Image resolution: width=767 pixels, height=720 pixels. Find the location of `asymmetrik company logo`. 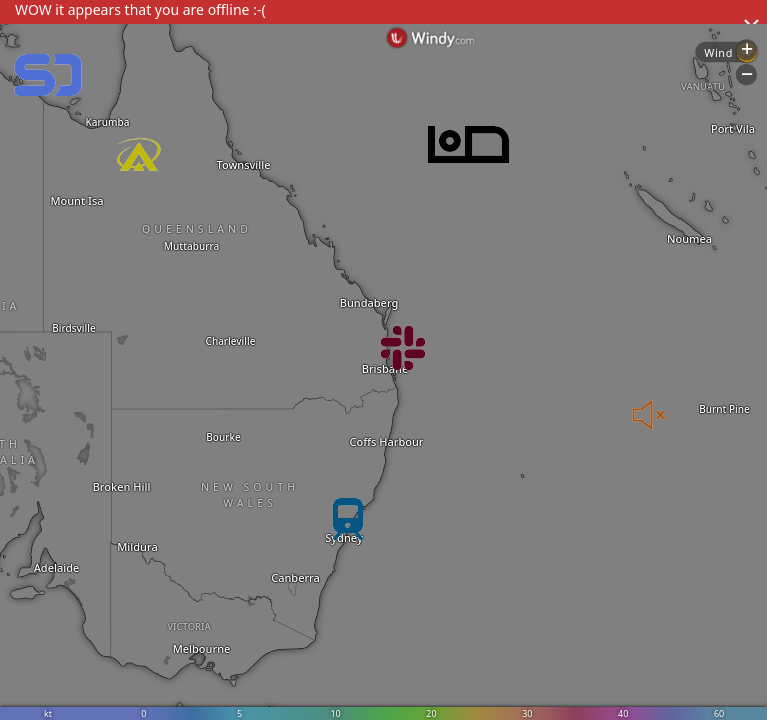

asymmetrik company logo is located at coordinates (137, 154).